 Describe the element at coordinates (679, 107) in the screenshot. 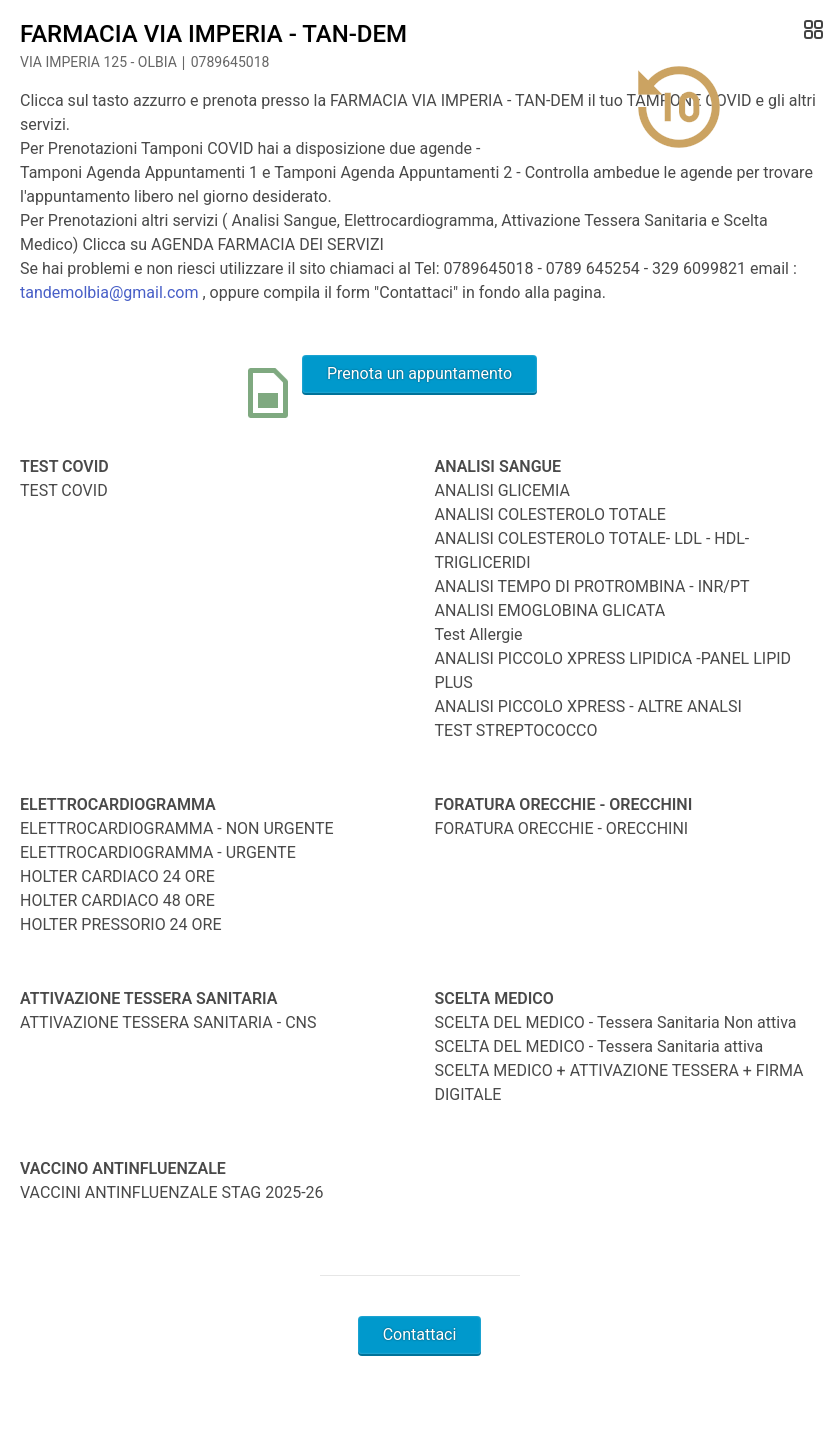

I see `skip back 10 seconds in media playback` at that location.